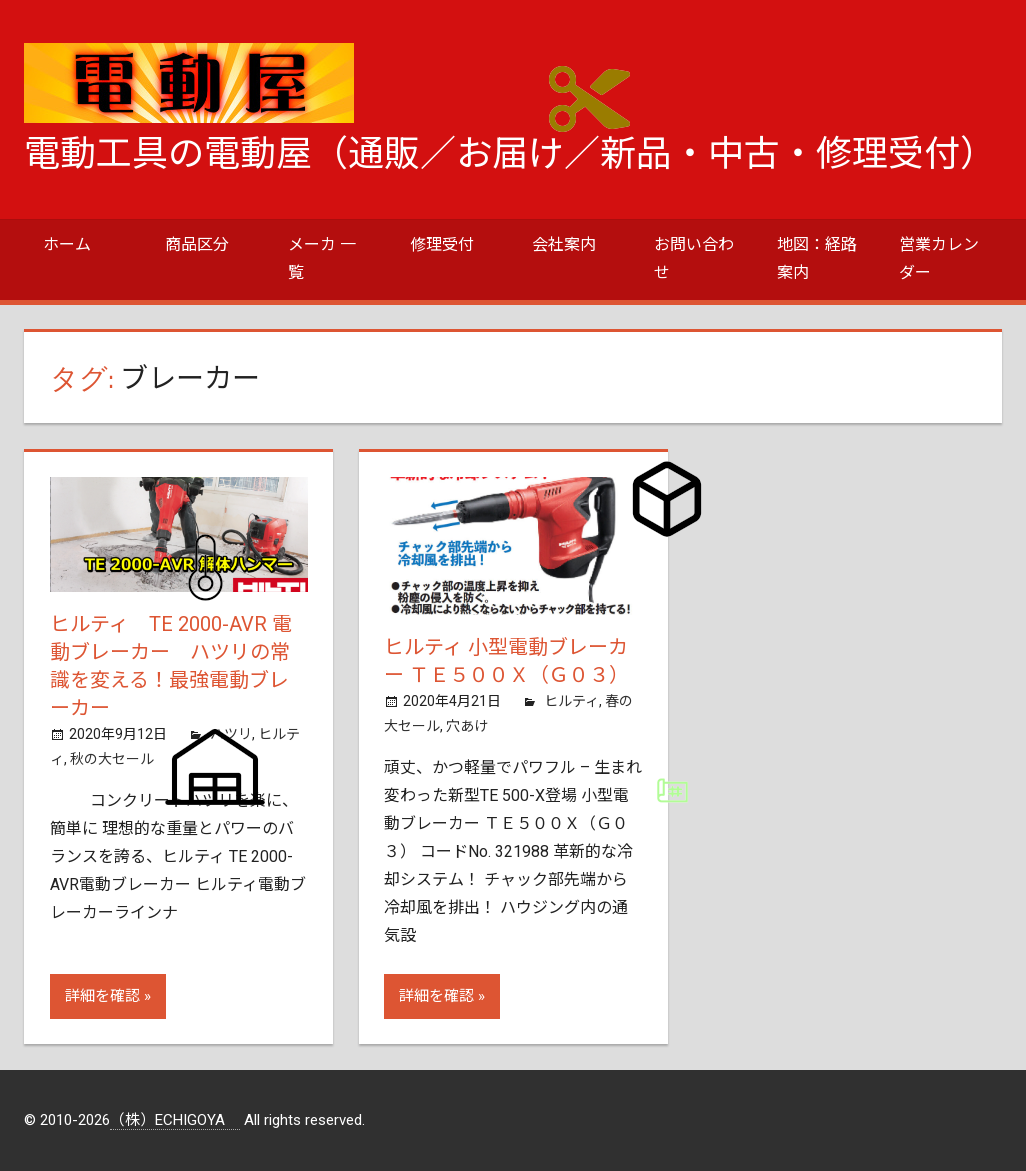  I want to click on cut selected content, so click(588, 99).